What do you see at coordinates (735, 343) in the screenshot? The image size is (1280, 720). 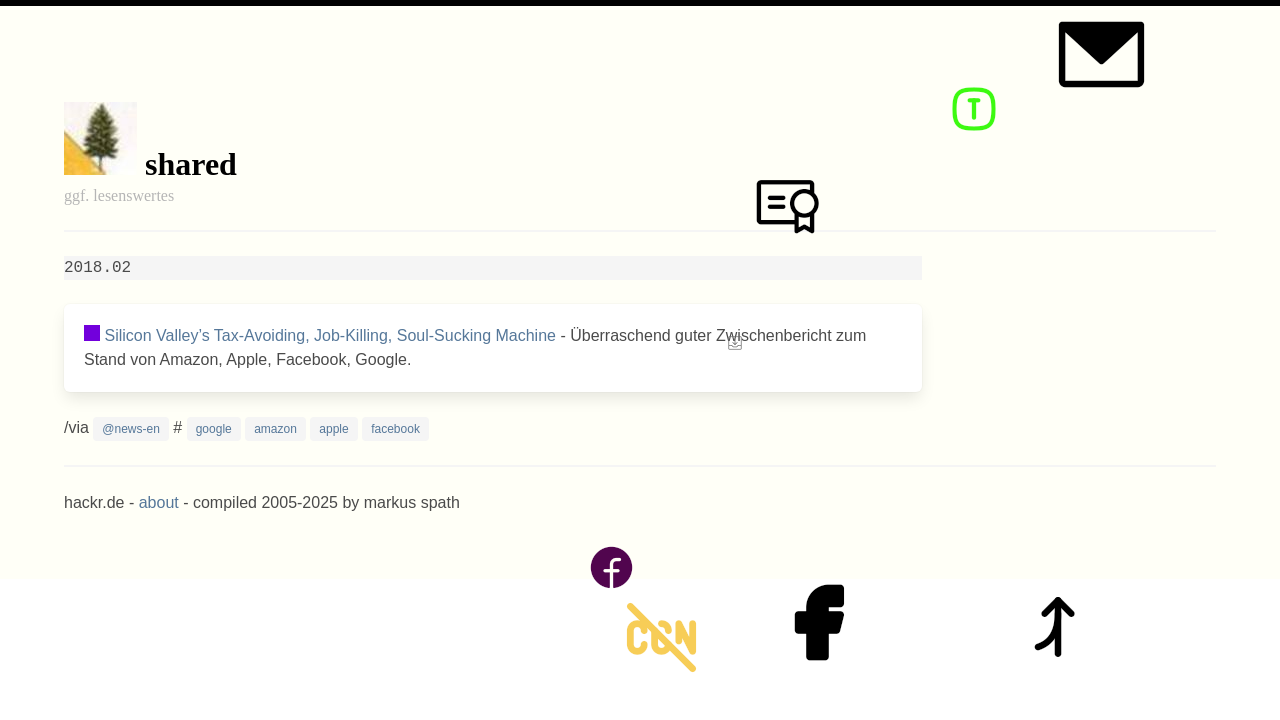 I see `download file to inbox or tray` at bounding box center [735, 343].